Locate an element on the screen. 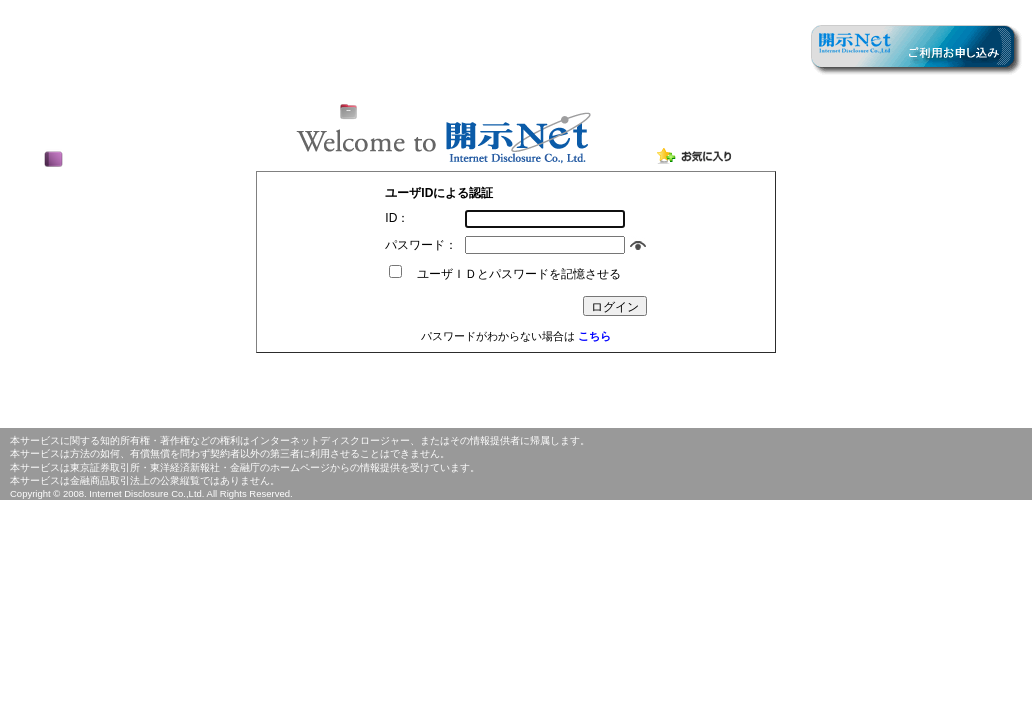  access the desktop folder is located at coordinates (53, 158).